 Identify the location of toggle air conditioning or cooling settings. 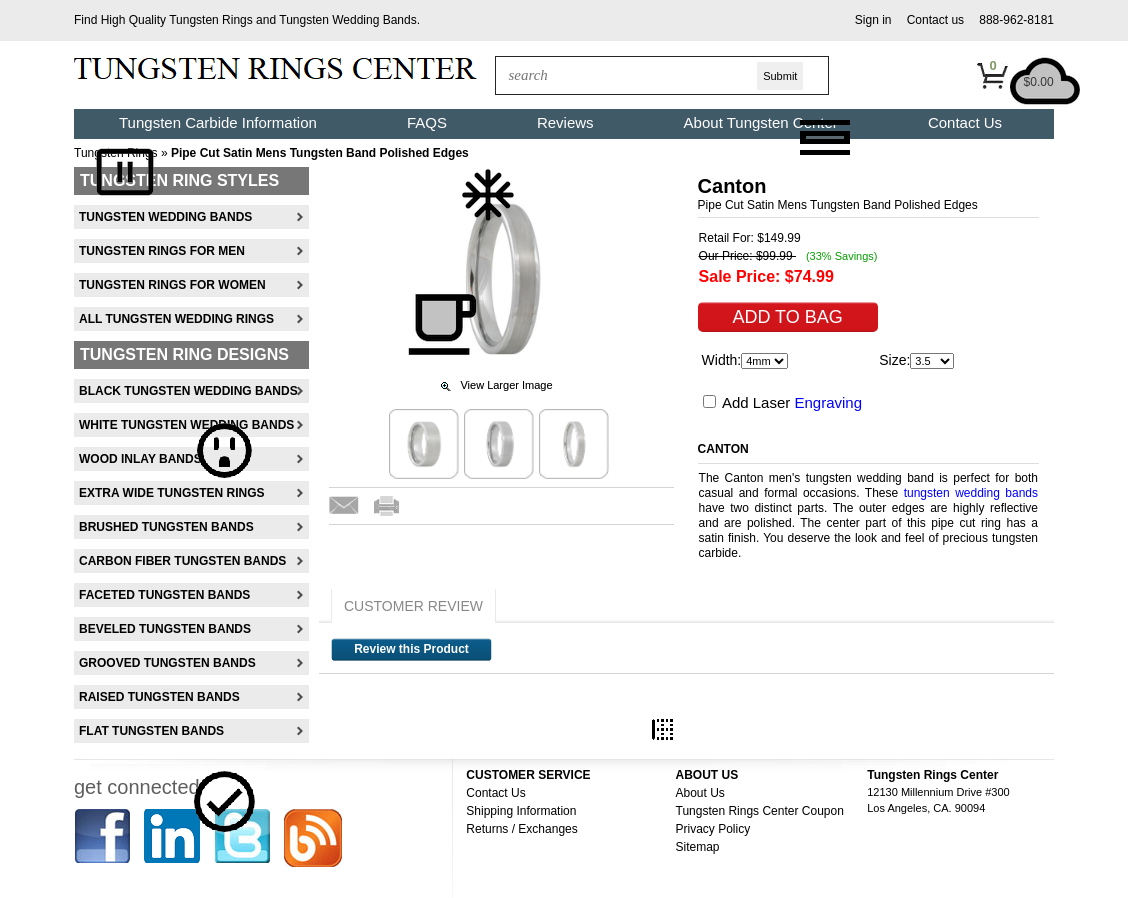
(488, 195).